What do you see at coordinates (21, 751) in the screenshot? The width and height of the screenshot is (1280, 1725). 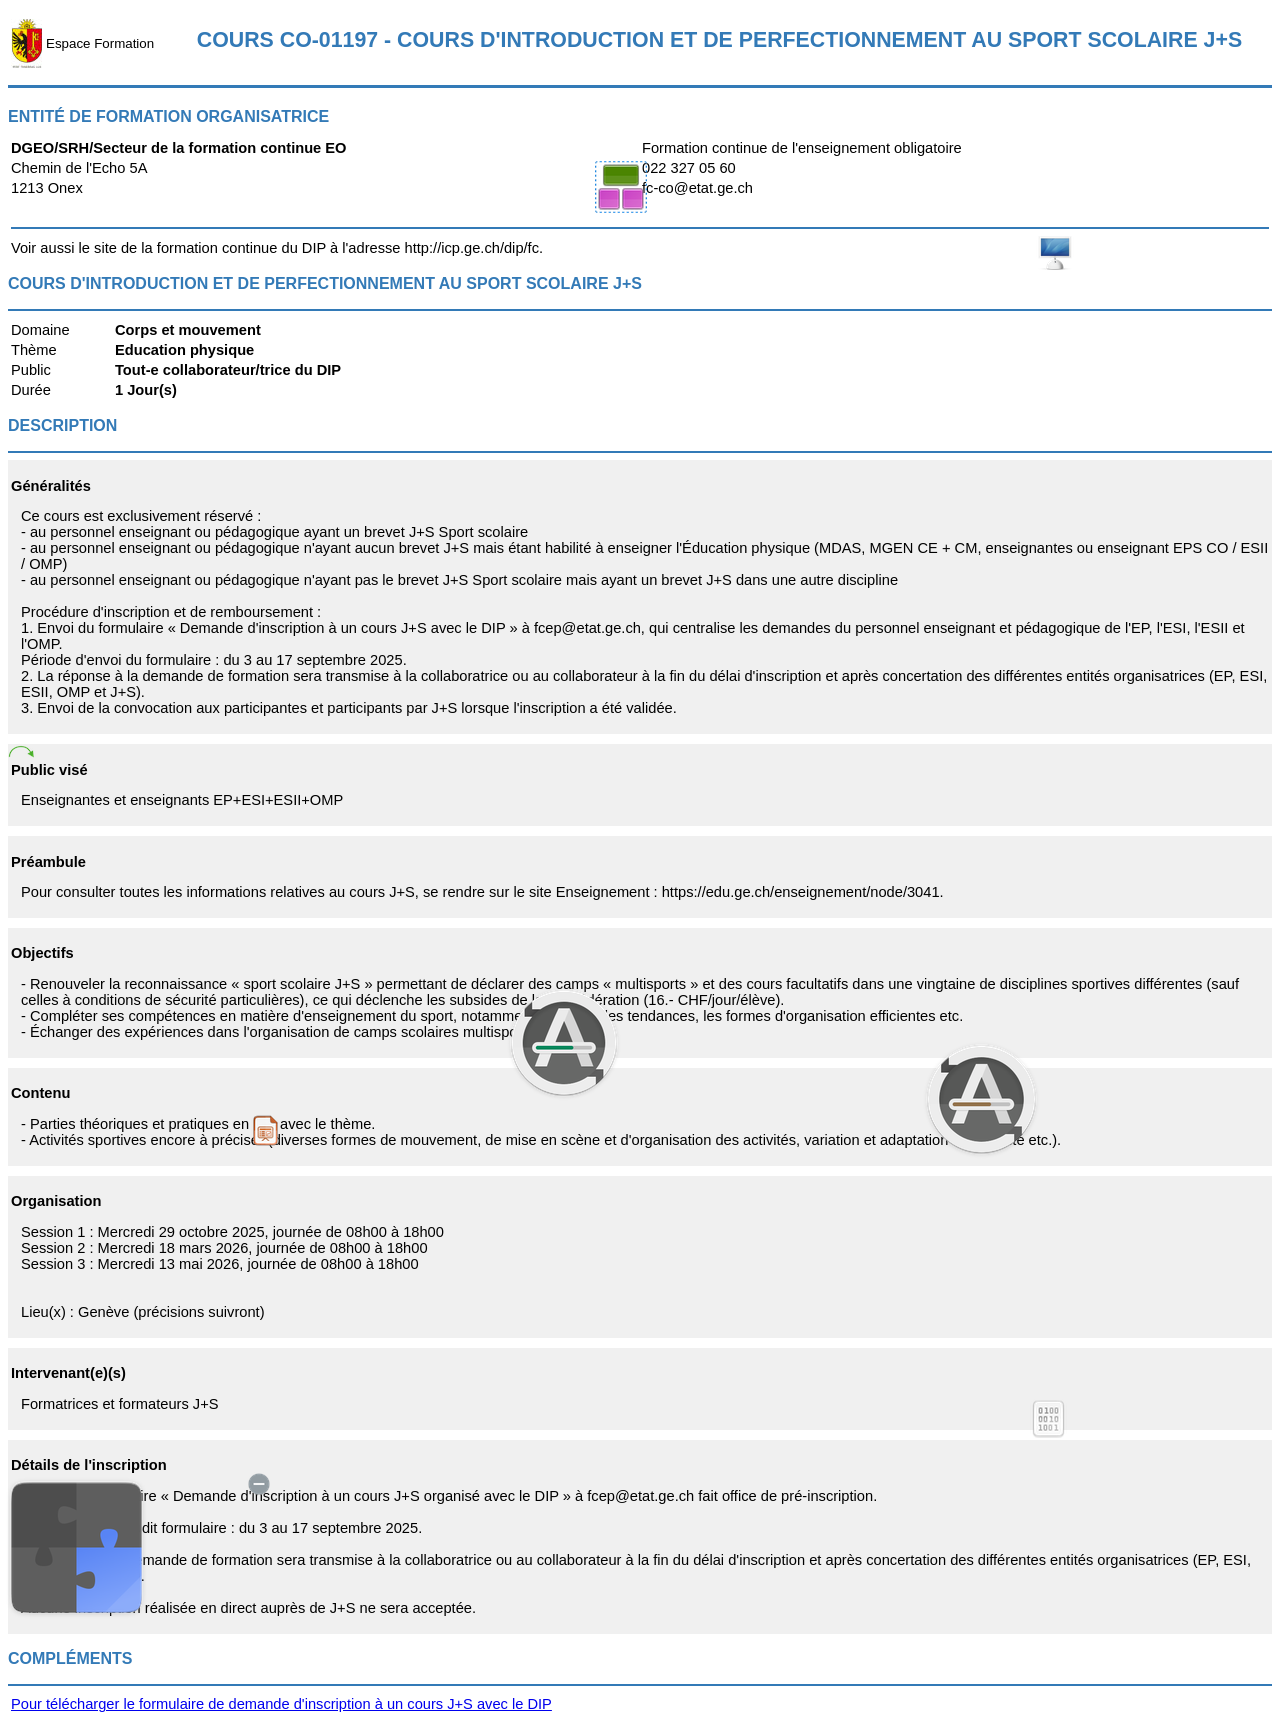 I see `redo the last undone action` at bounding box center [21, 751].